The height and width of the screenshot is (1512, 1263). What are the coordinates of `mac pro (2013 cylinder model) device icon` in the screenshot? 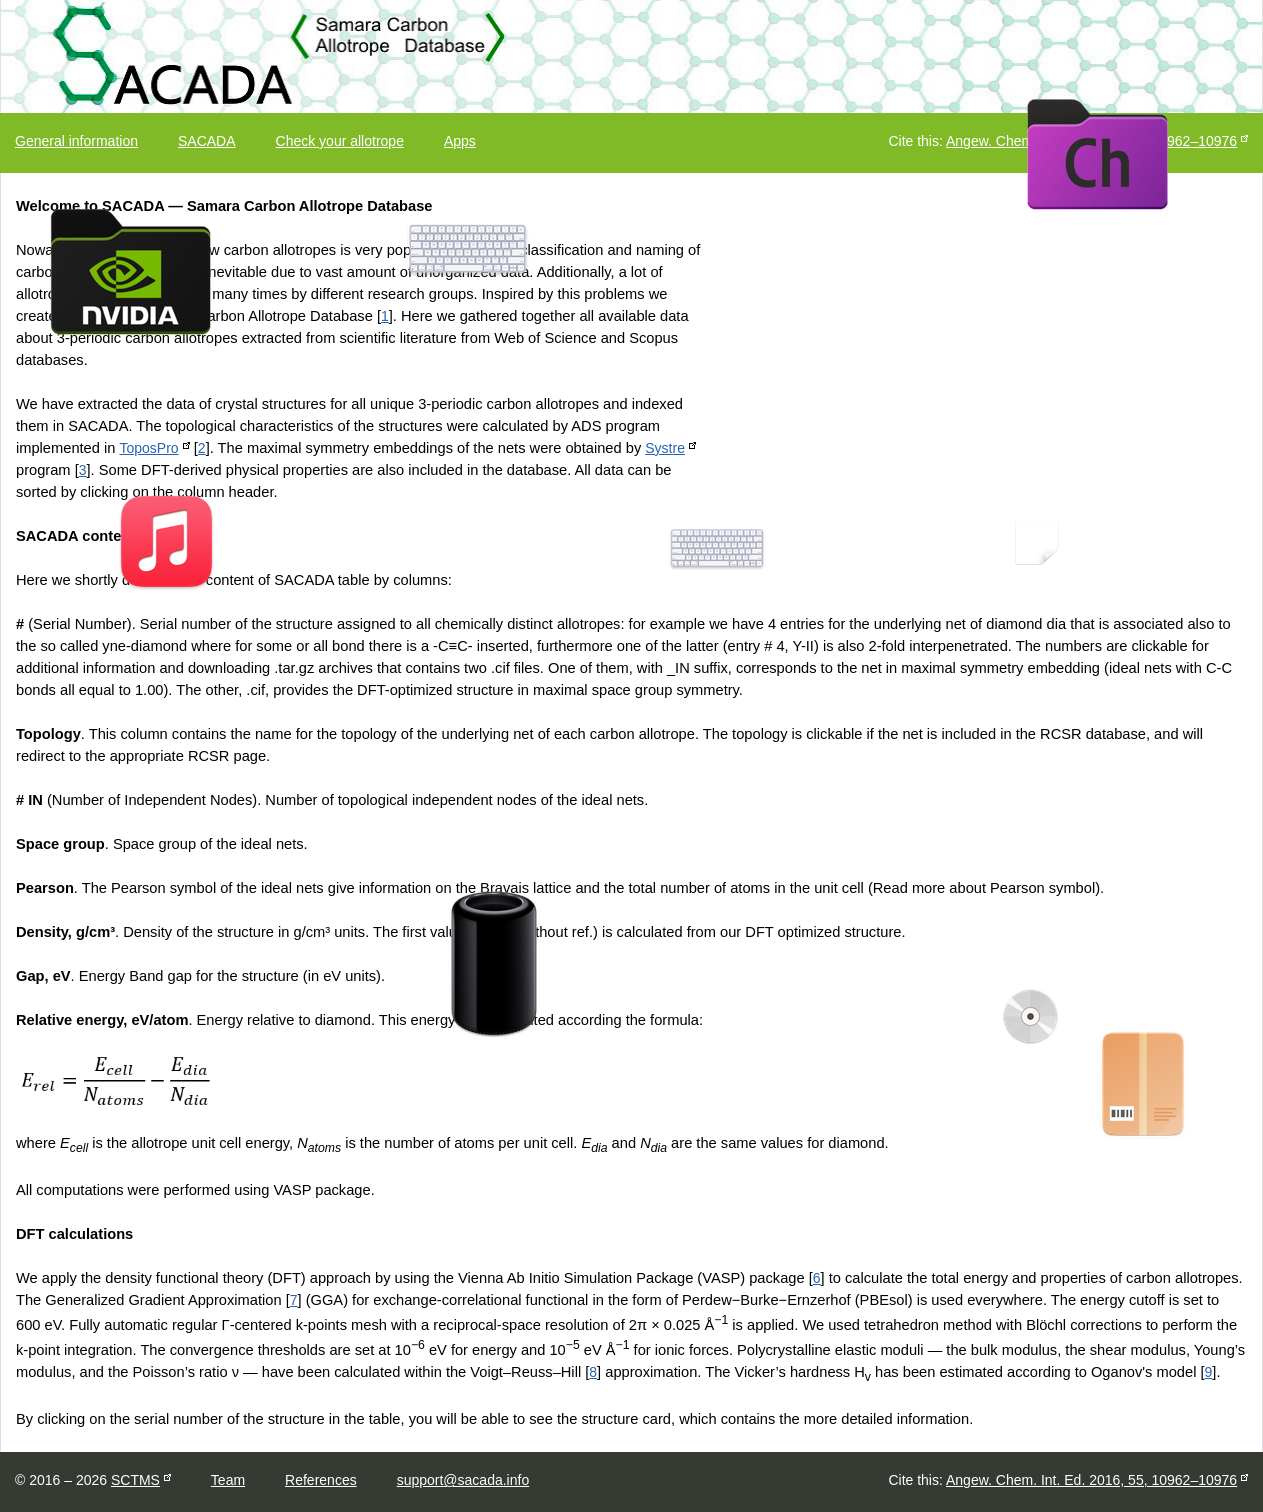 It's located at (494, 966).